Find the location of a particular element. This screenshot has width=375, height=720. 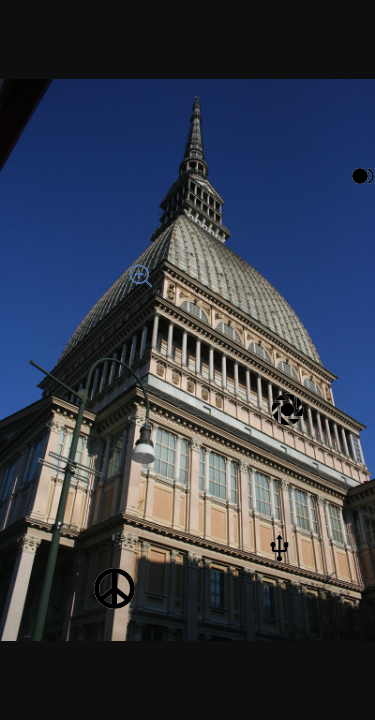

indicates a peaceful or non-violent state is located at coordinates (114, 588).